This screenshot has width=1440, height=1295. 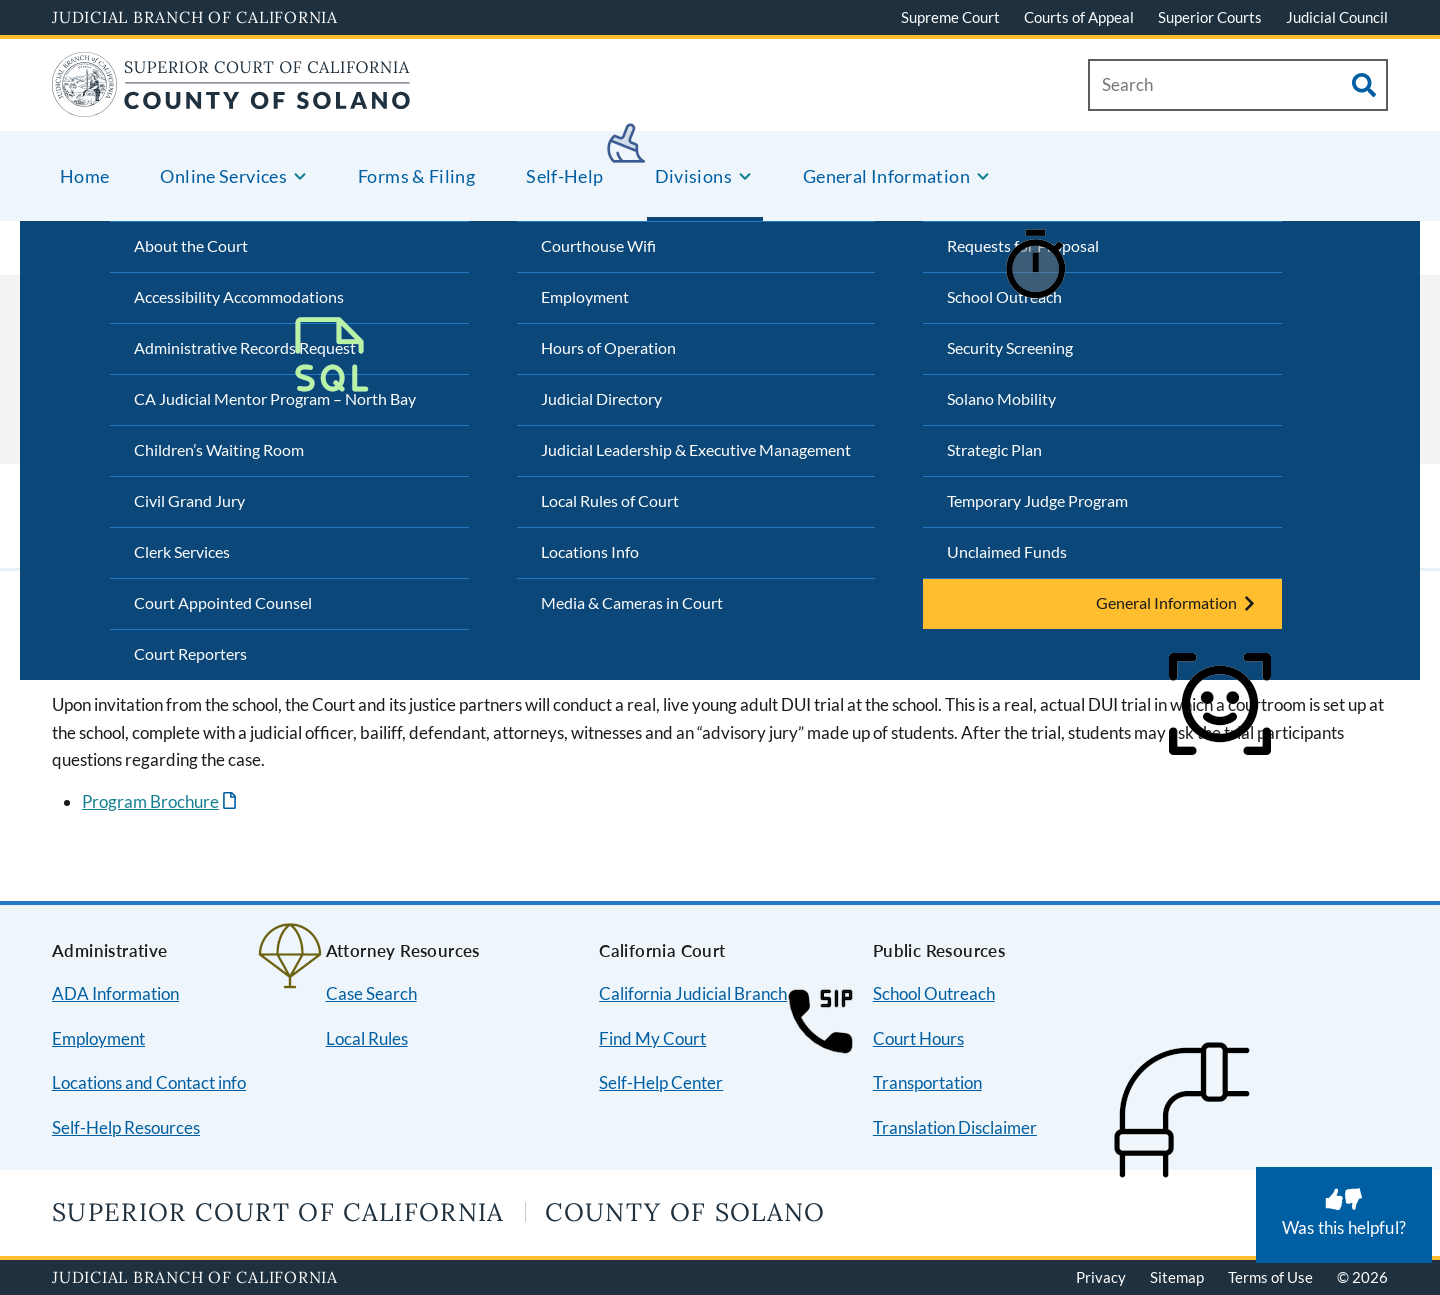 What do you see at coordinates (290, 957) in the screenshot?
I see `access airdrop or file drop feature` at bounding box center [290, 957].